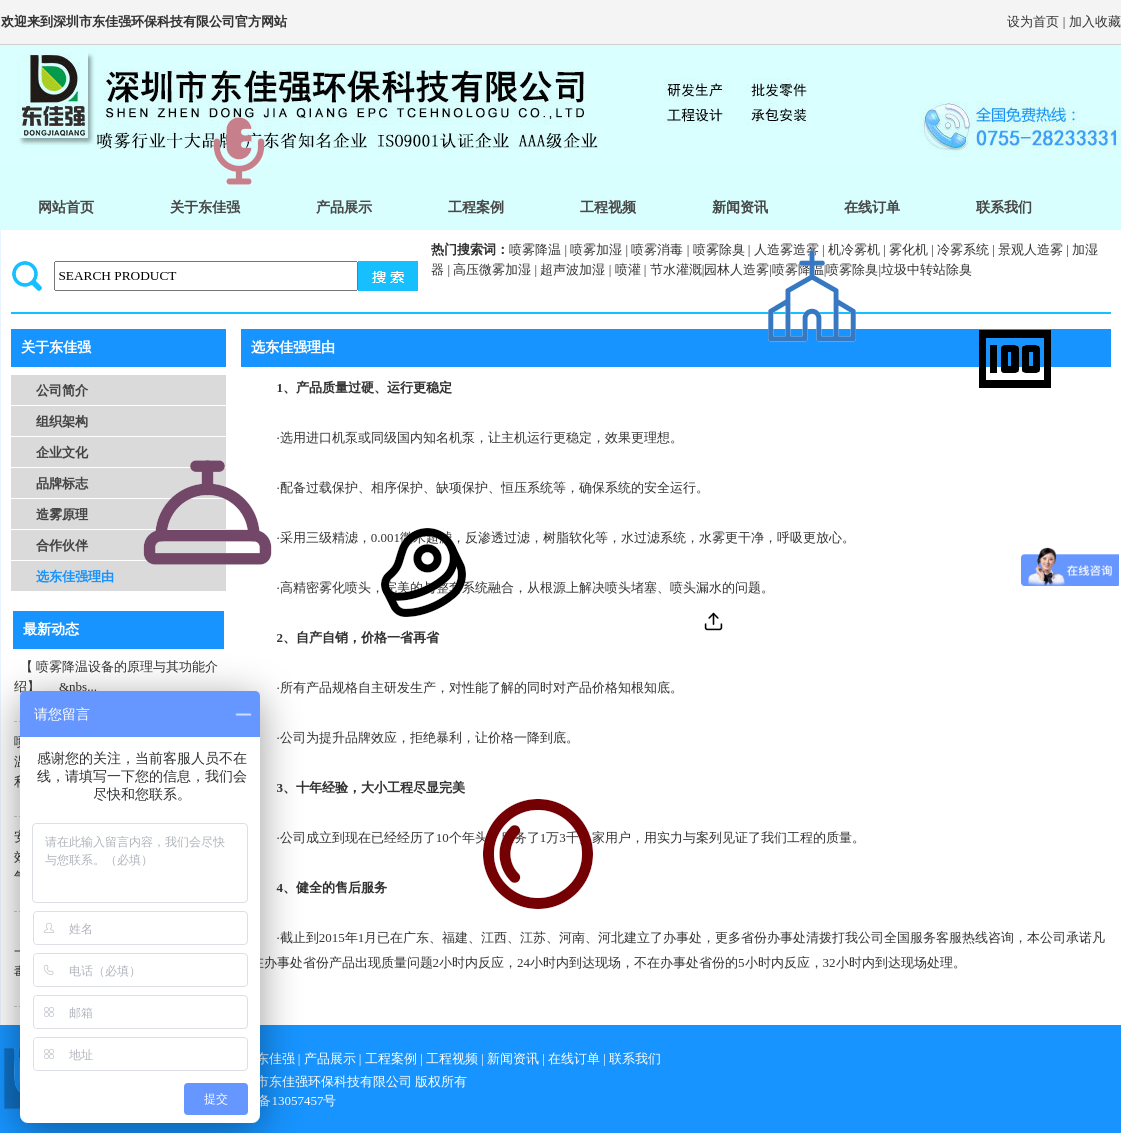 The image size is (1121, 1133). What do you see at coordinates (425, 572) in the screenshot?
I see `filter recipes by beef or red meat` at bounding box center [425, 572].